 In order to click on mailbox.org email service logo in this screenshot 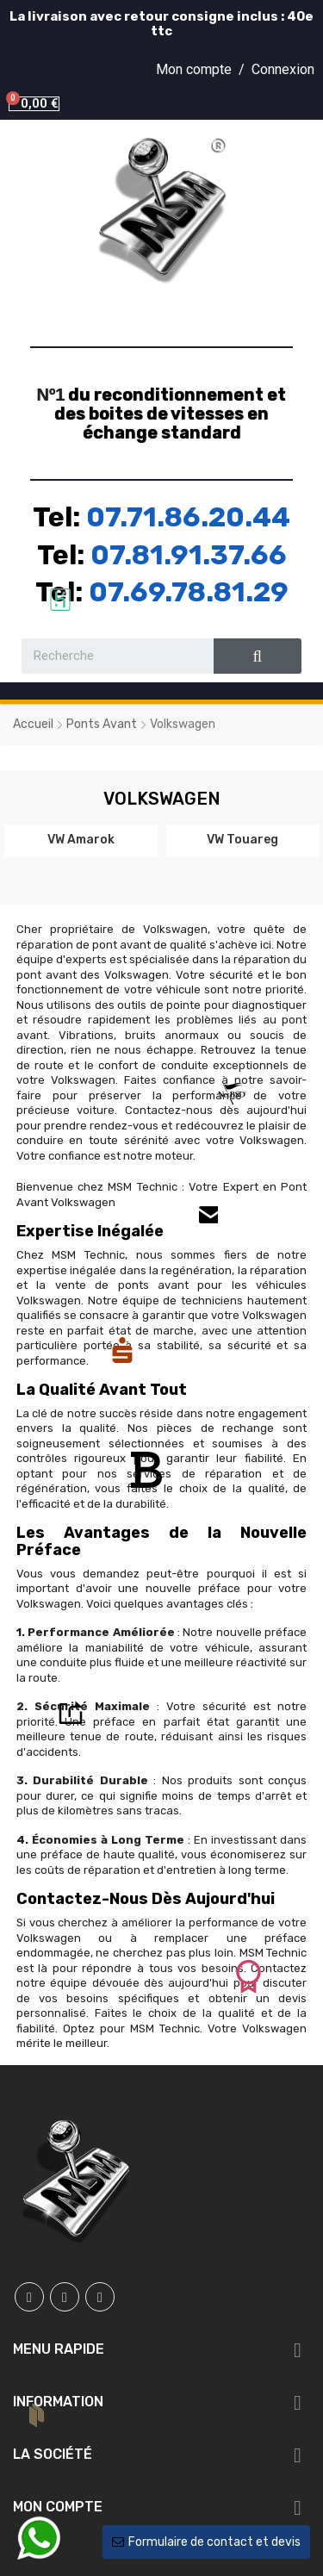, I will do `click(208, 1215)`.